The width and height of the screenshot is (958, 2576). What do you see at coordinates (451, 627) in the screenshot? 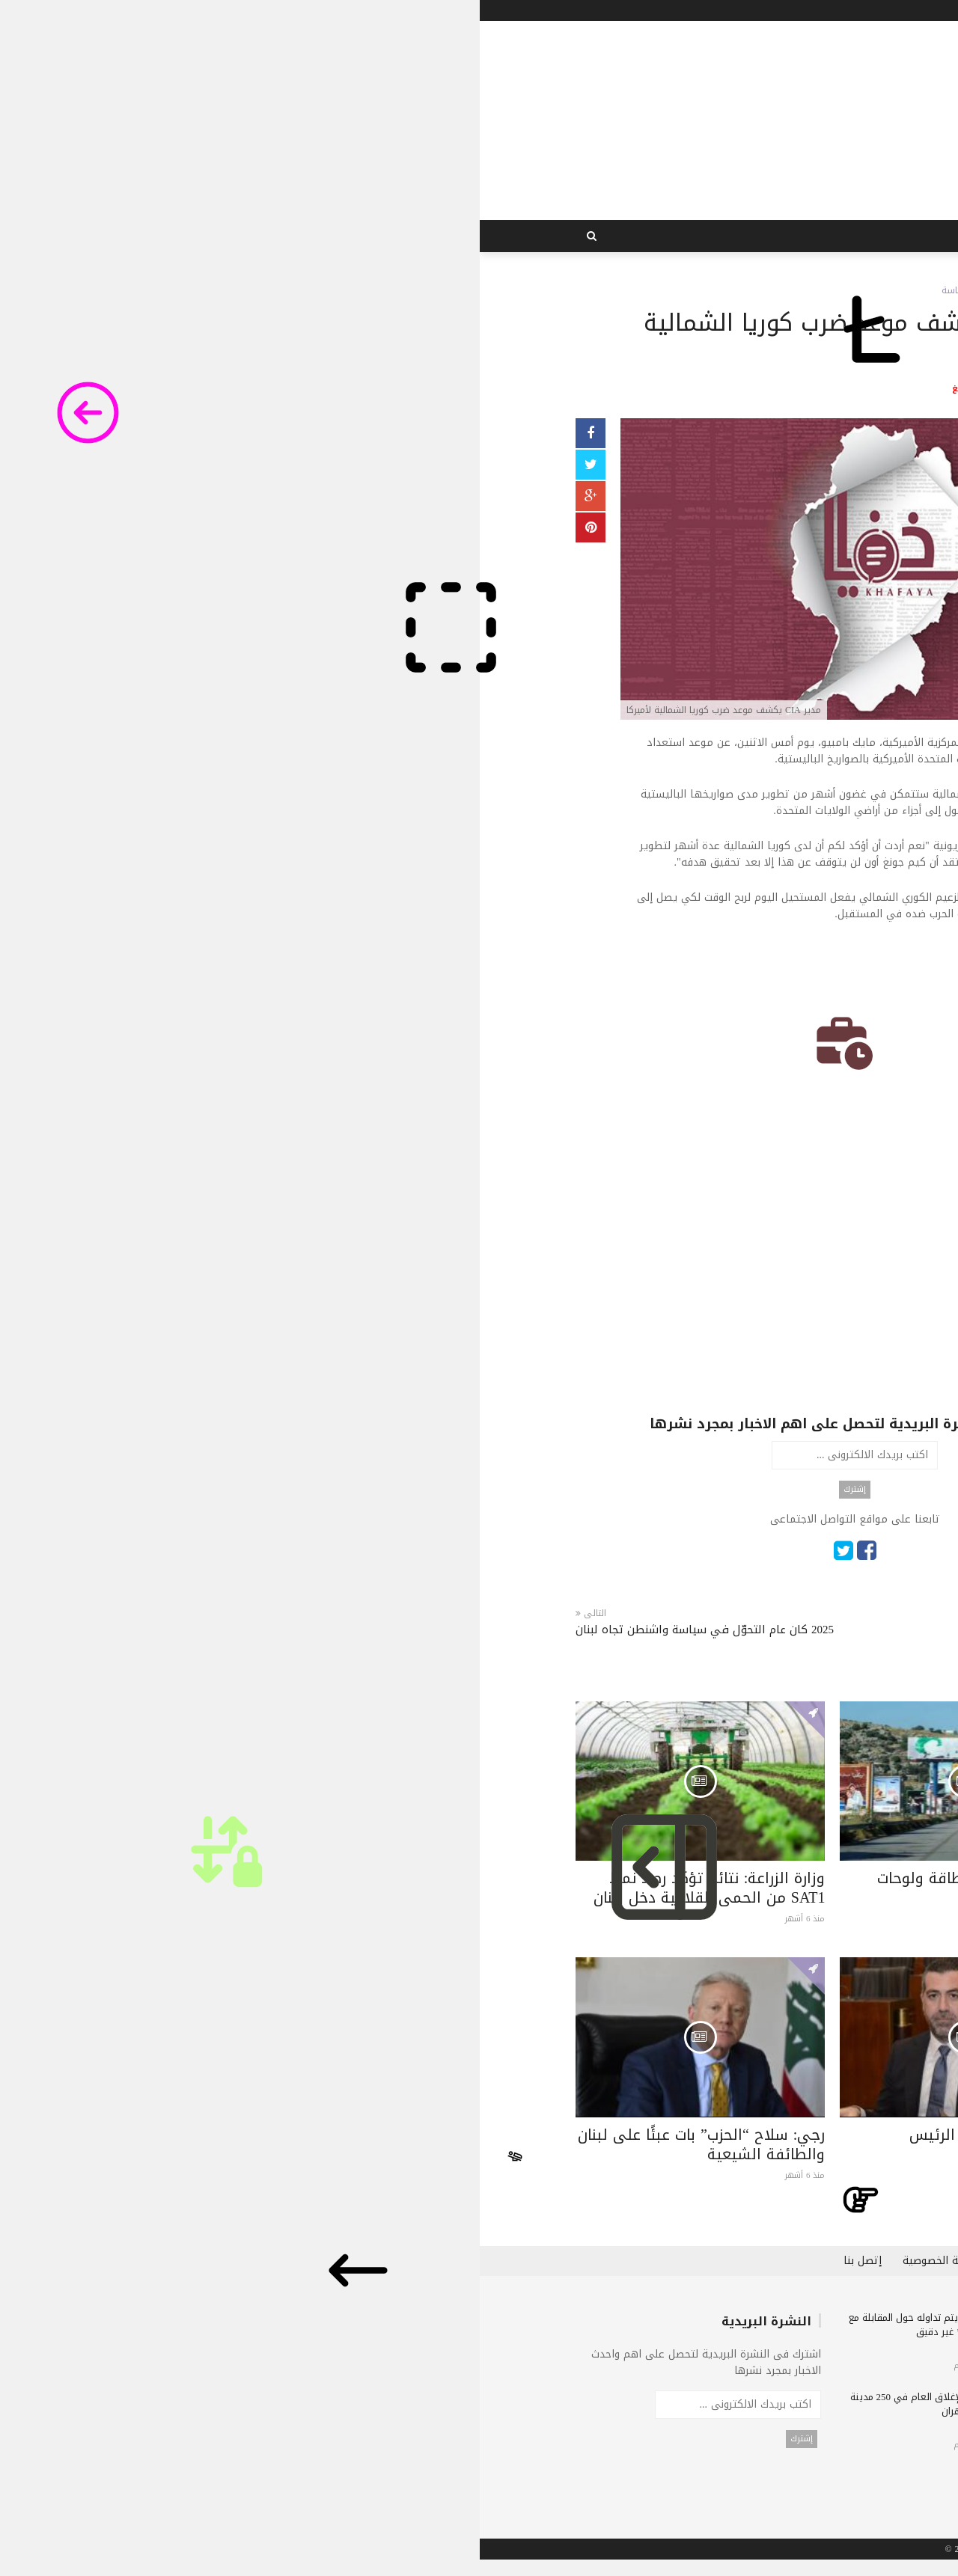
I see `create a selection area or marquee tool` at bounding box center [451, 627].